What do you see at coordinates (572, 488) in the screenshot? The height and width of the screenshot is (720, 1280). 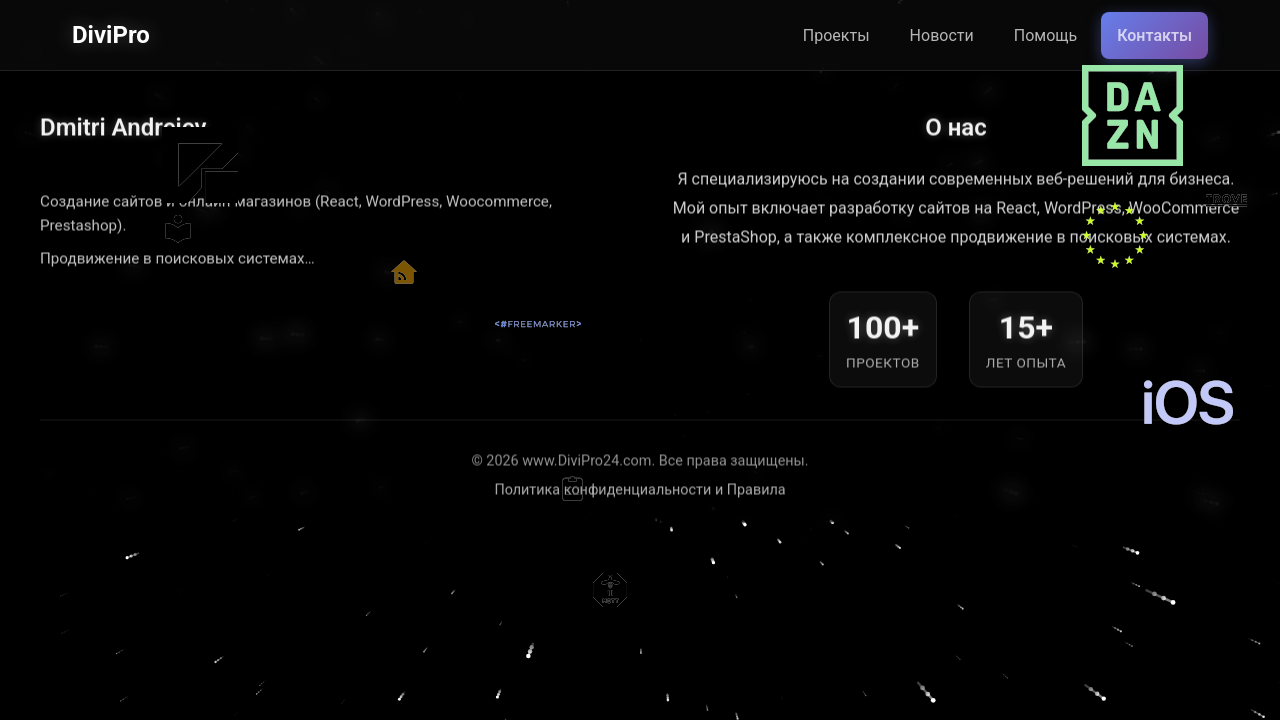 I see `react hook form library logo` at bounding box center [572, 488].